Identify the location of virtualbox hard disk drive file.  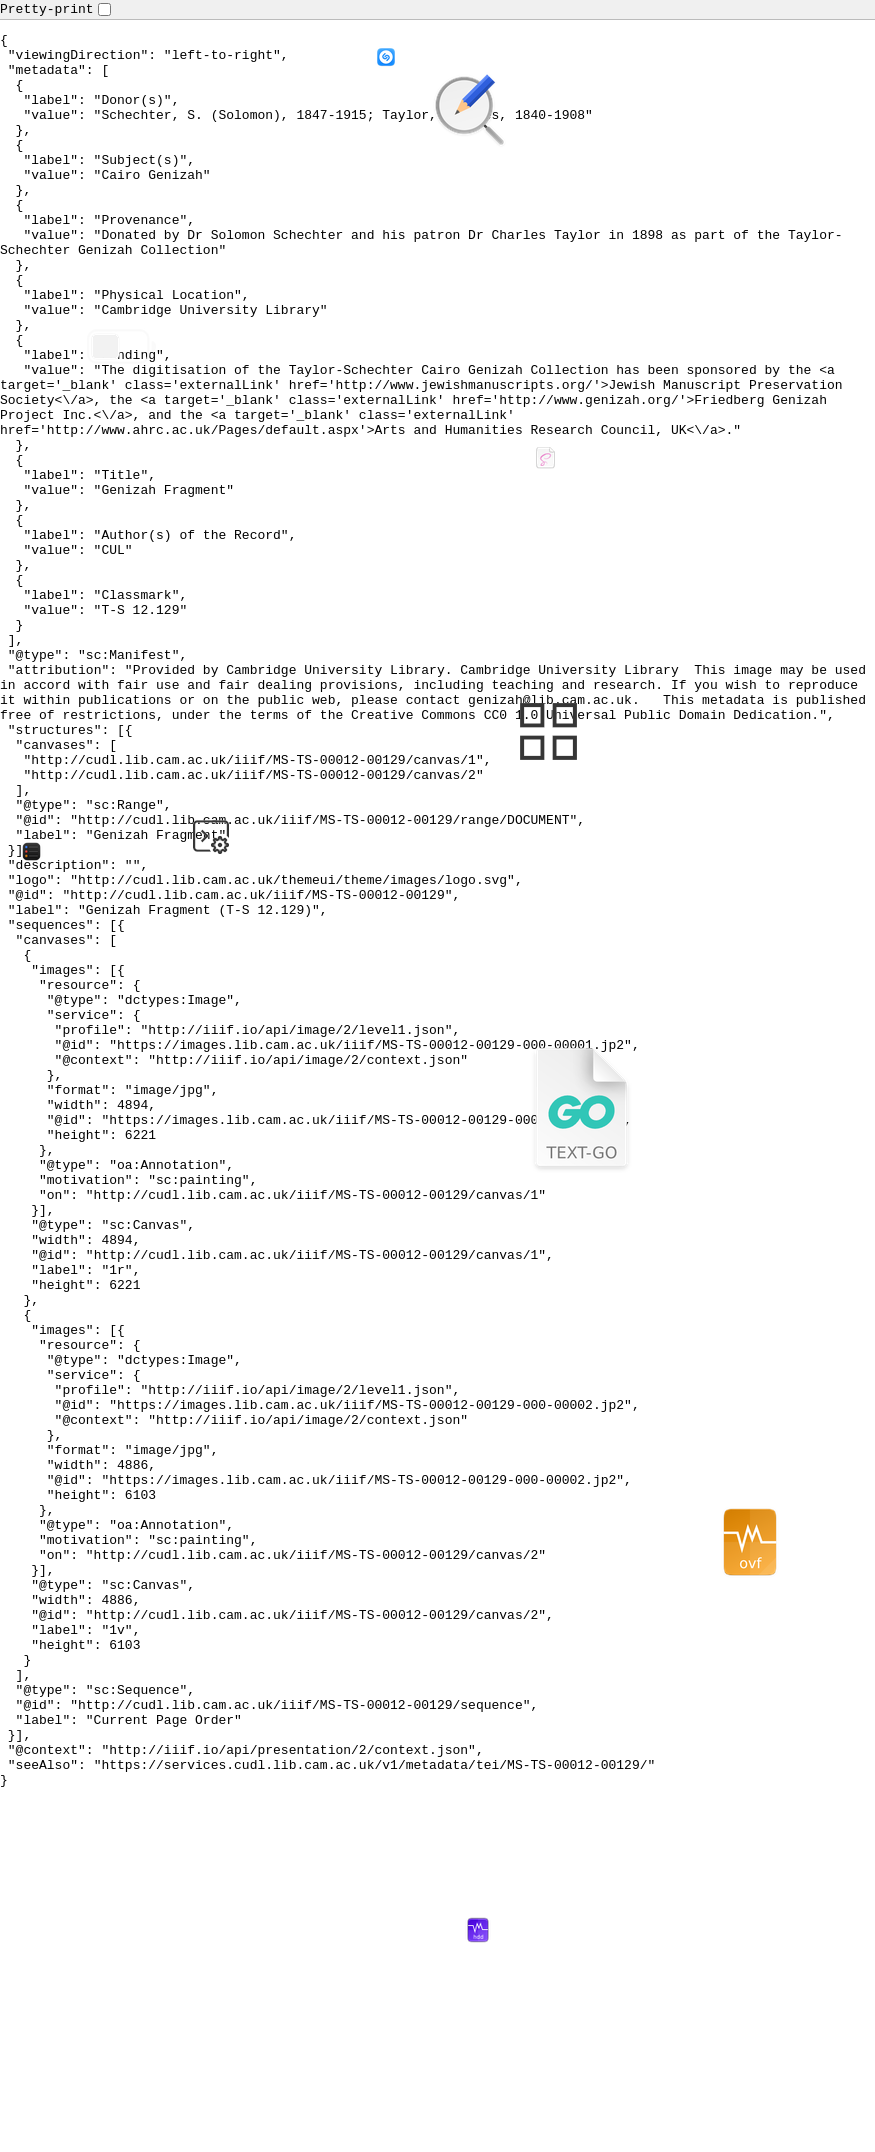
(478, 1930).